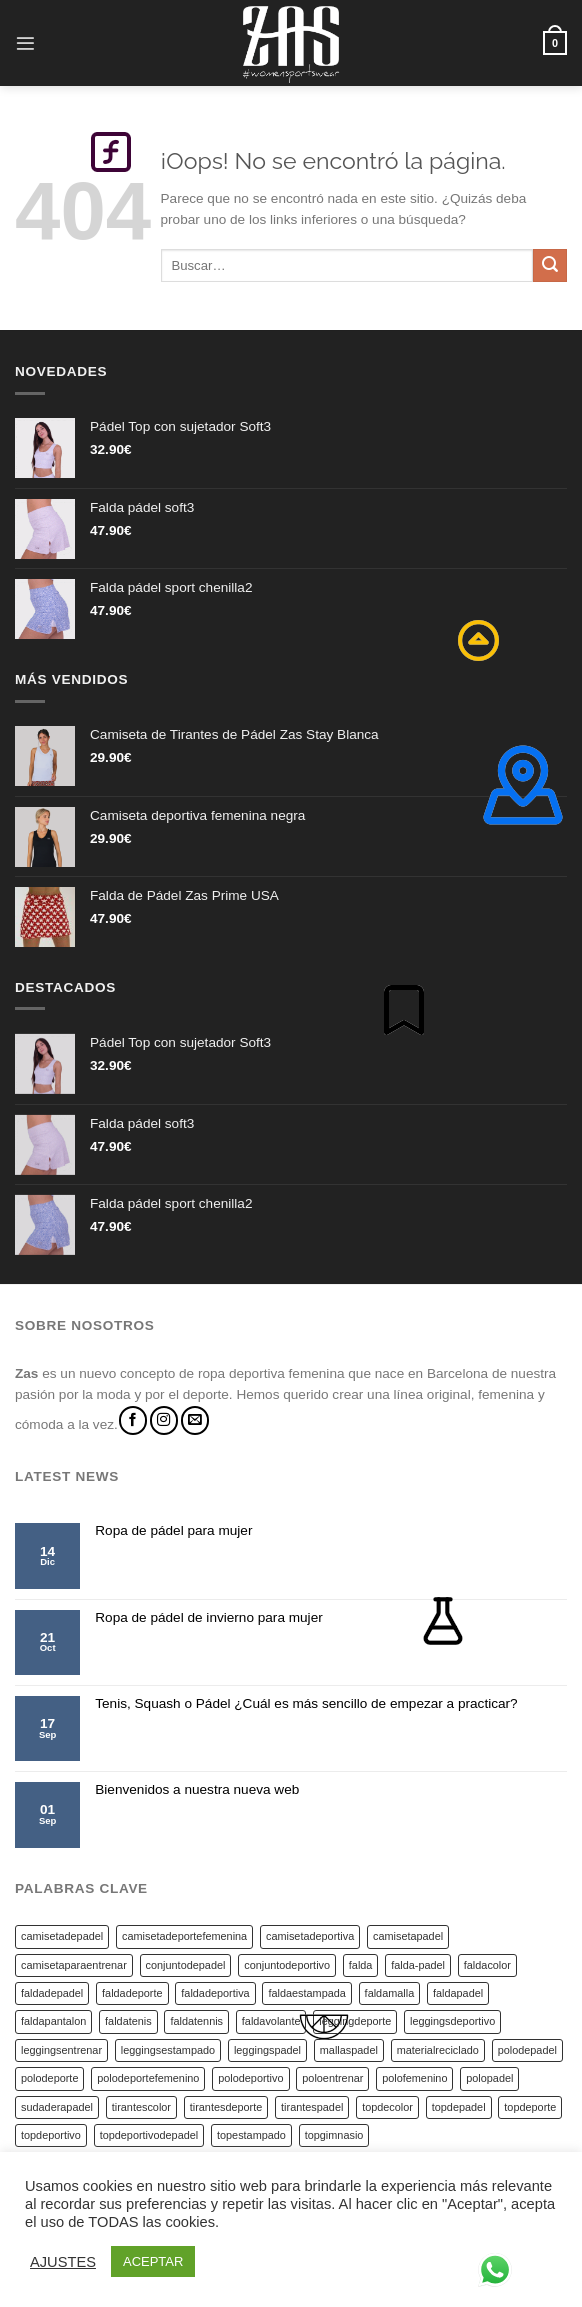 The image size is (582, 2307). What do you see at coordinates (523, 785) in the screenshot?
I see `view pinned location on map` at bounding box center [523, 785].